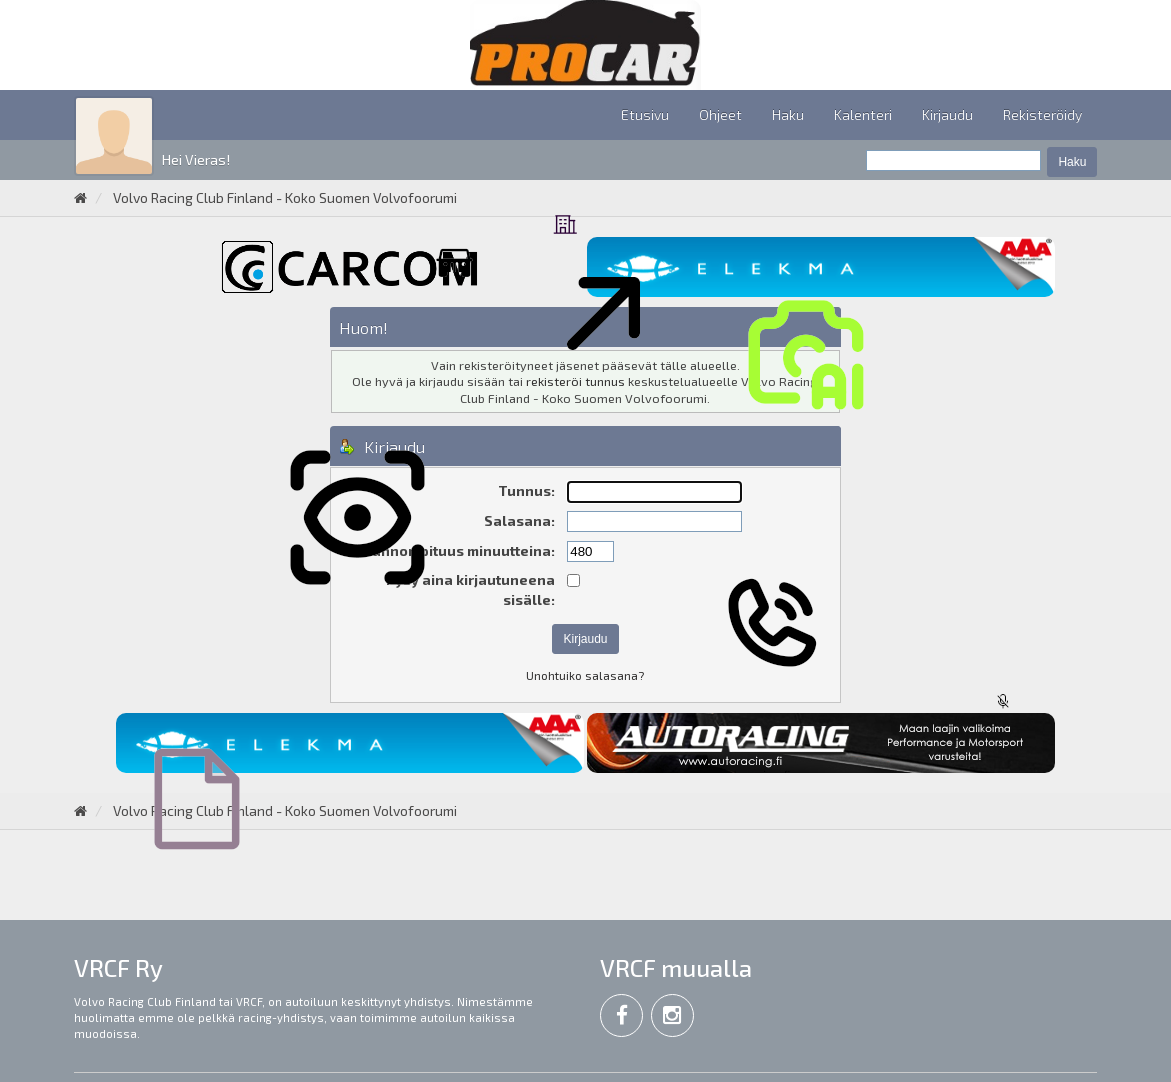 Image resolution: width=1171 pixels, height=1082 pixels. Describe the element at coordinates (603, 313) in the screenshot. I see `open link in new tab or window` at that location.